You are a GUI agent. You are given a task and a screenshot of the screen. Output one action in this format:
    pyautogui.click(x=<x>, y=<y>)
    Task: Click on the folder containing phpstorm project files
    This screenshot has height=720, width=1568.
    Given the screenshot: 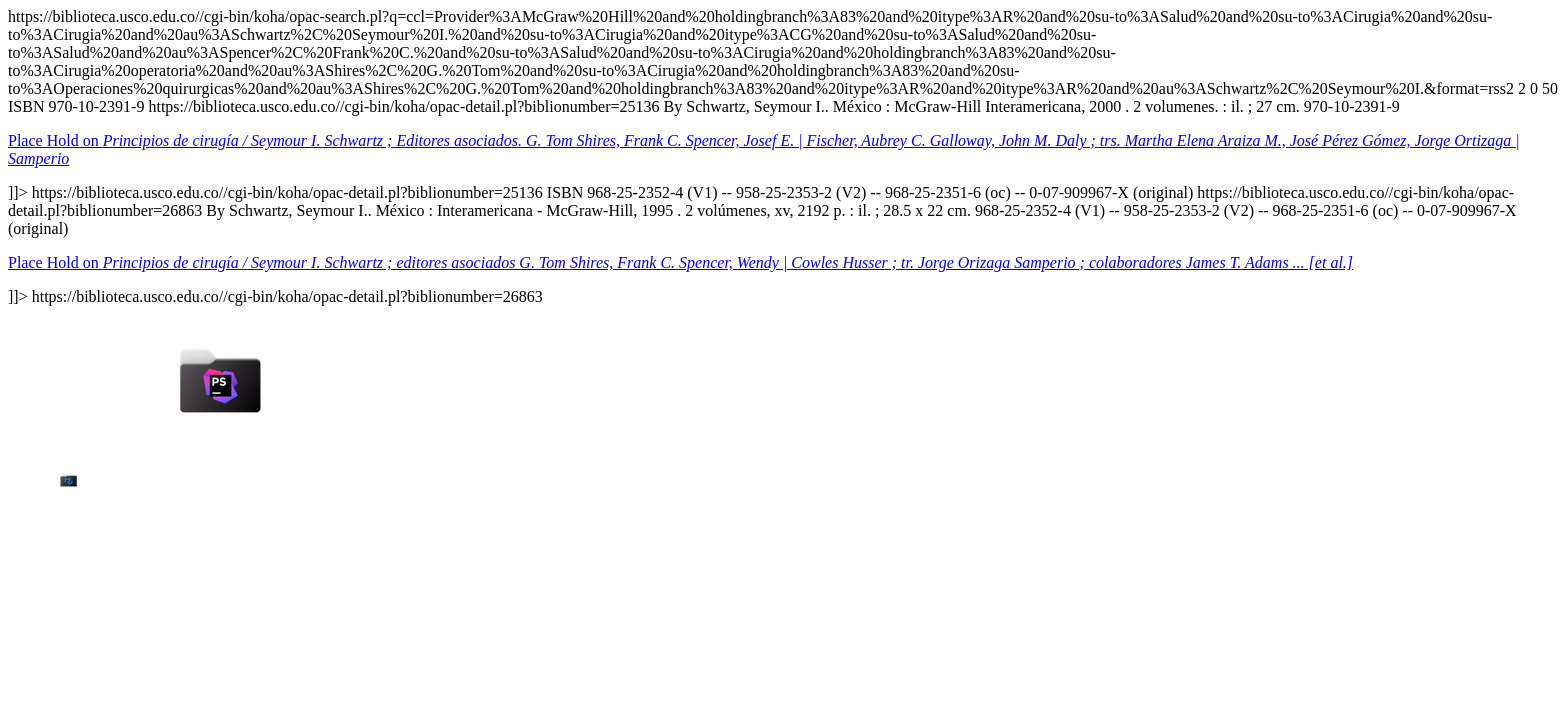 What is the action you would take?
    pyautogui.click(x=220, y=383)
    